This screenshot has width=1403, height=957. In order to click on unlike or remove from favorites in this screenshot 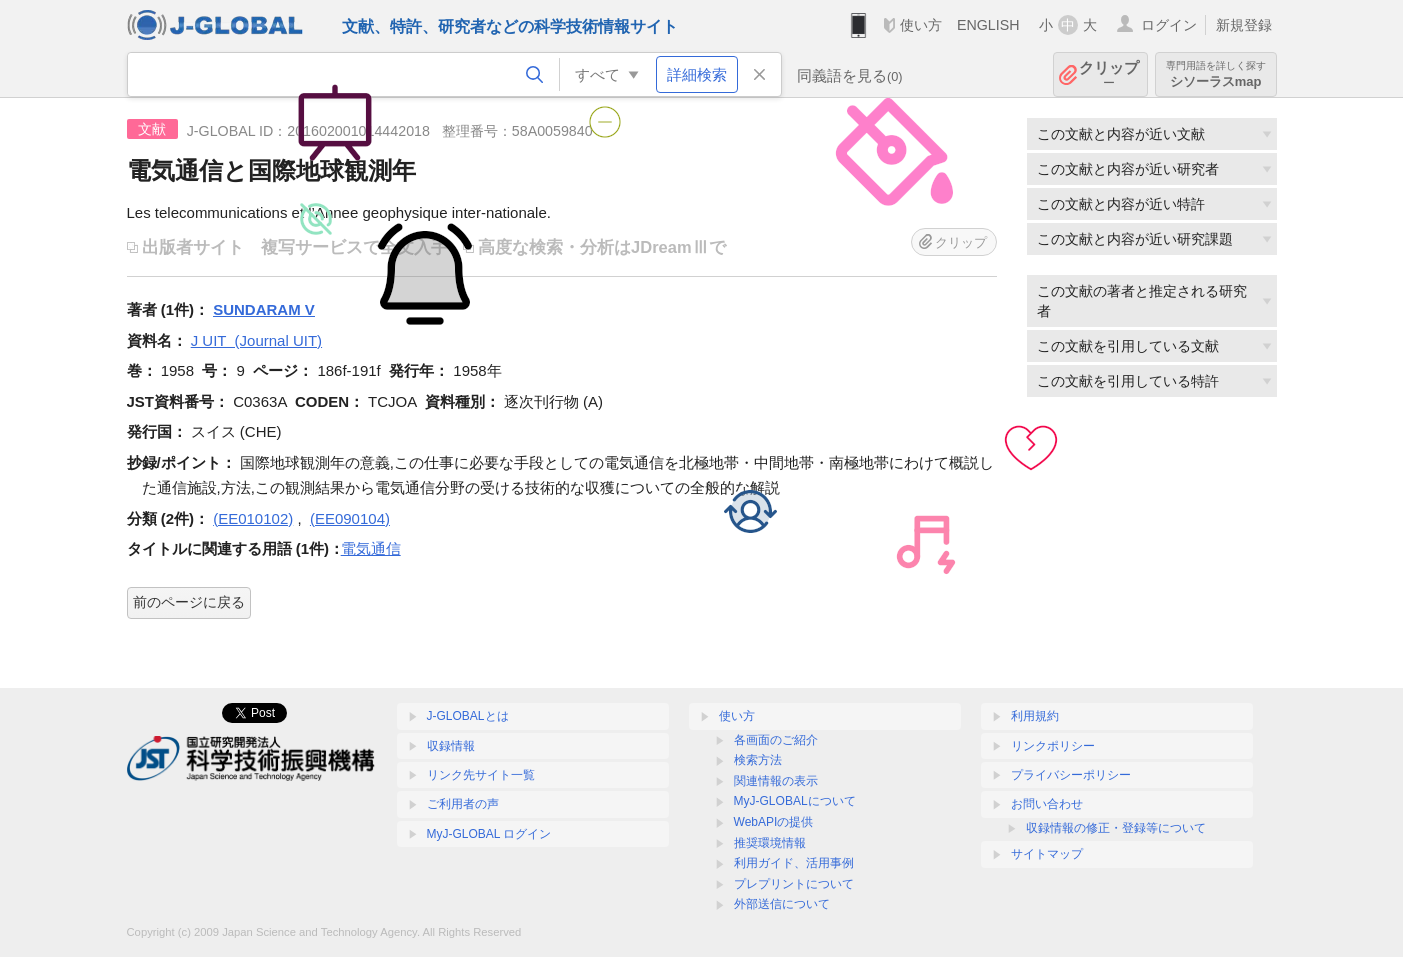, I will do `click(1031, 446)`.